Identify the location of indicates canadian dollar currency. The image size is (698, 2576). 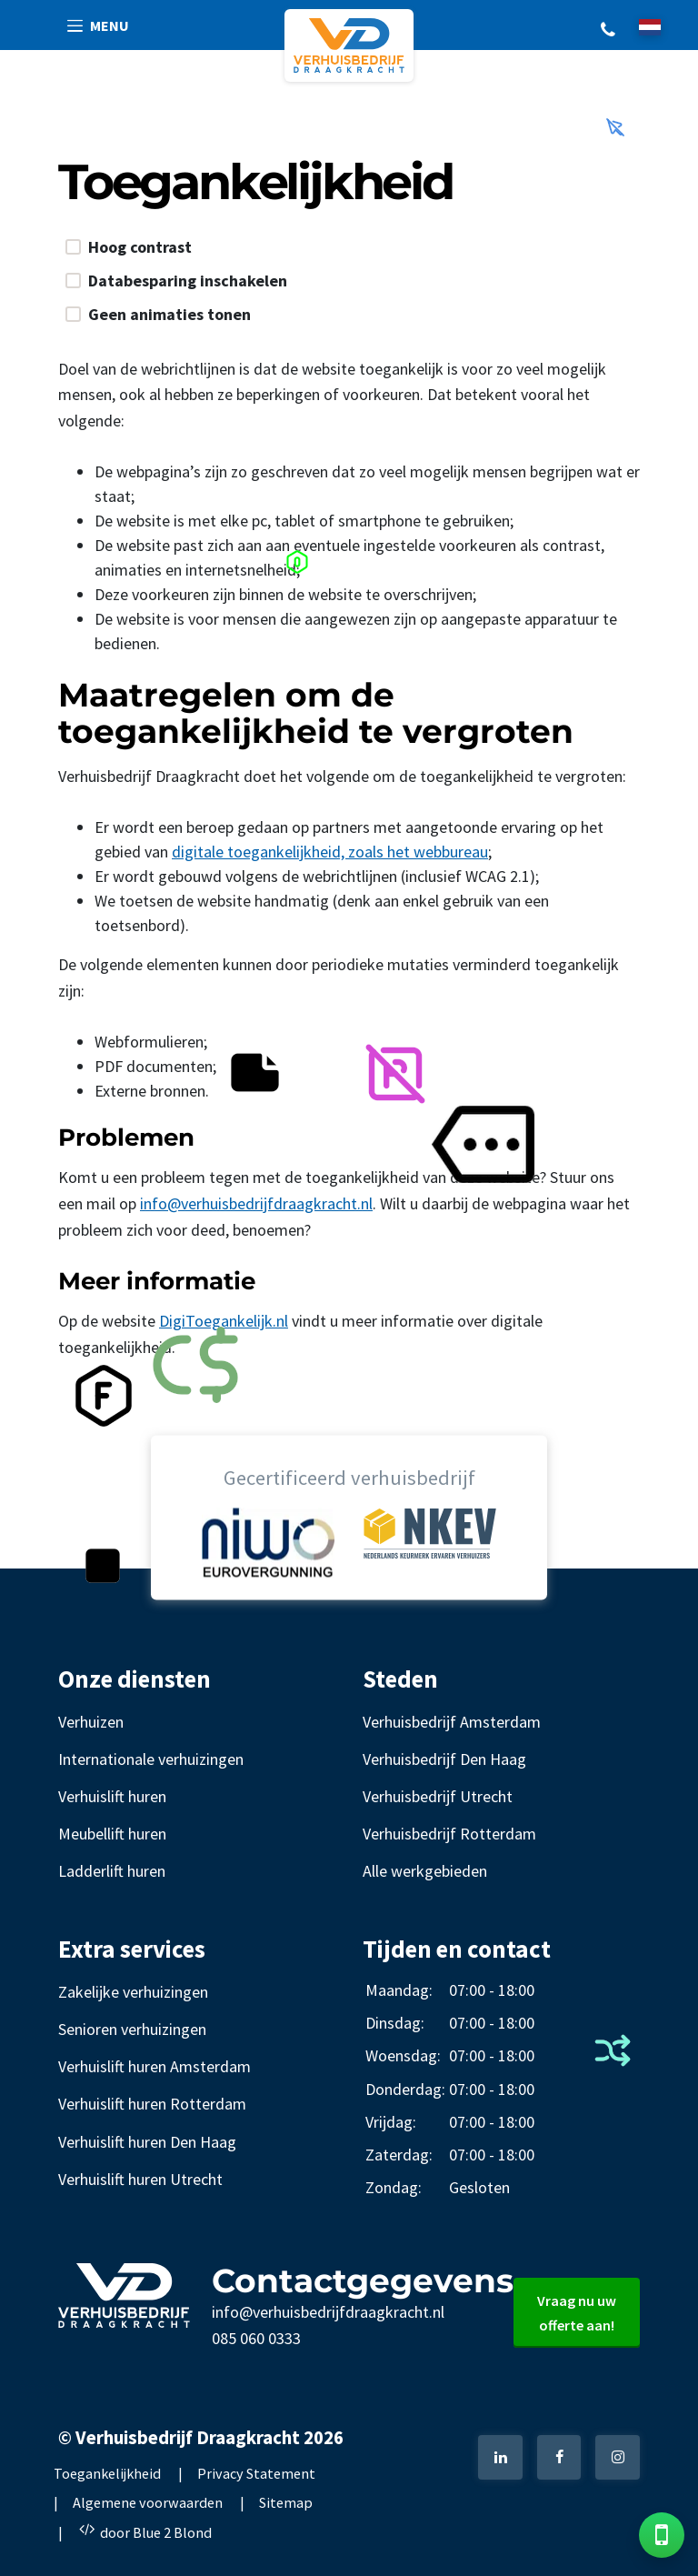
(195, 1365).